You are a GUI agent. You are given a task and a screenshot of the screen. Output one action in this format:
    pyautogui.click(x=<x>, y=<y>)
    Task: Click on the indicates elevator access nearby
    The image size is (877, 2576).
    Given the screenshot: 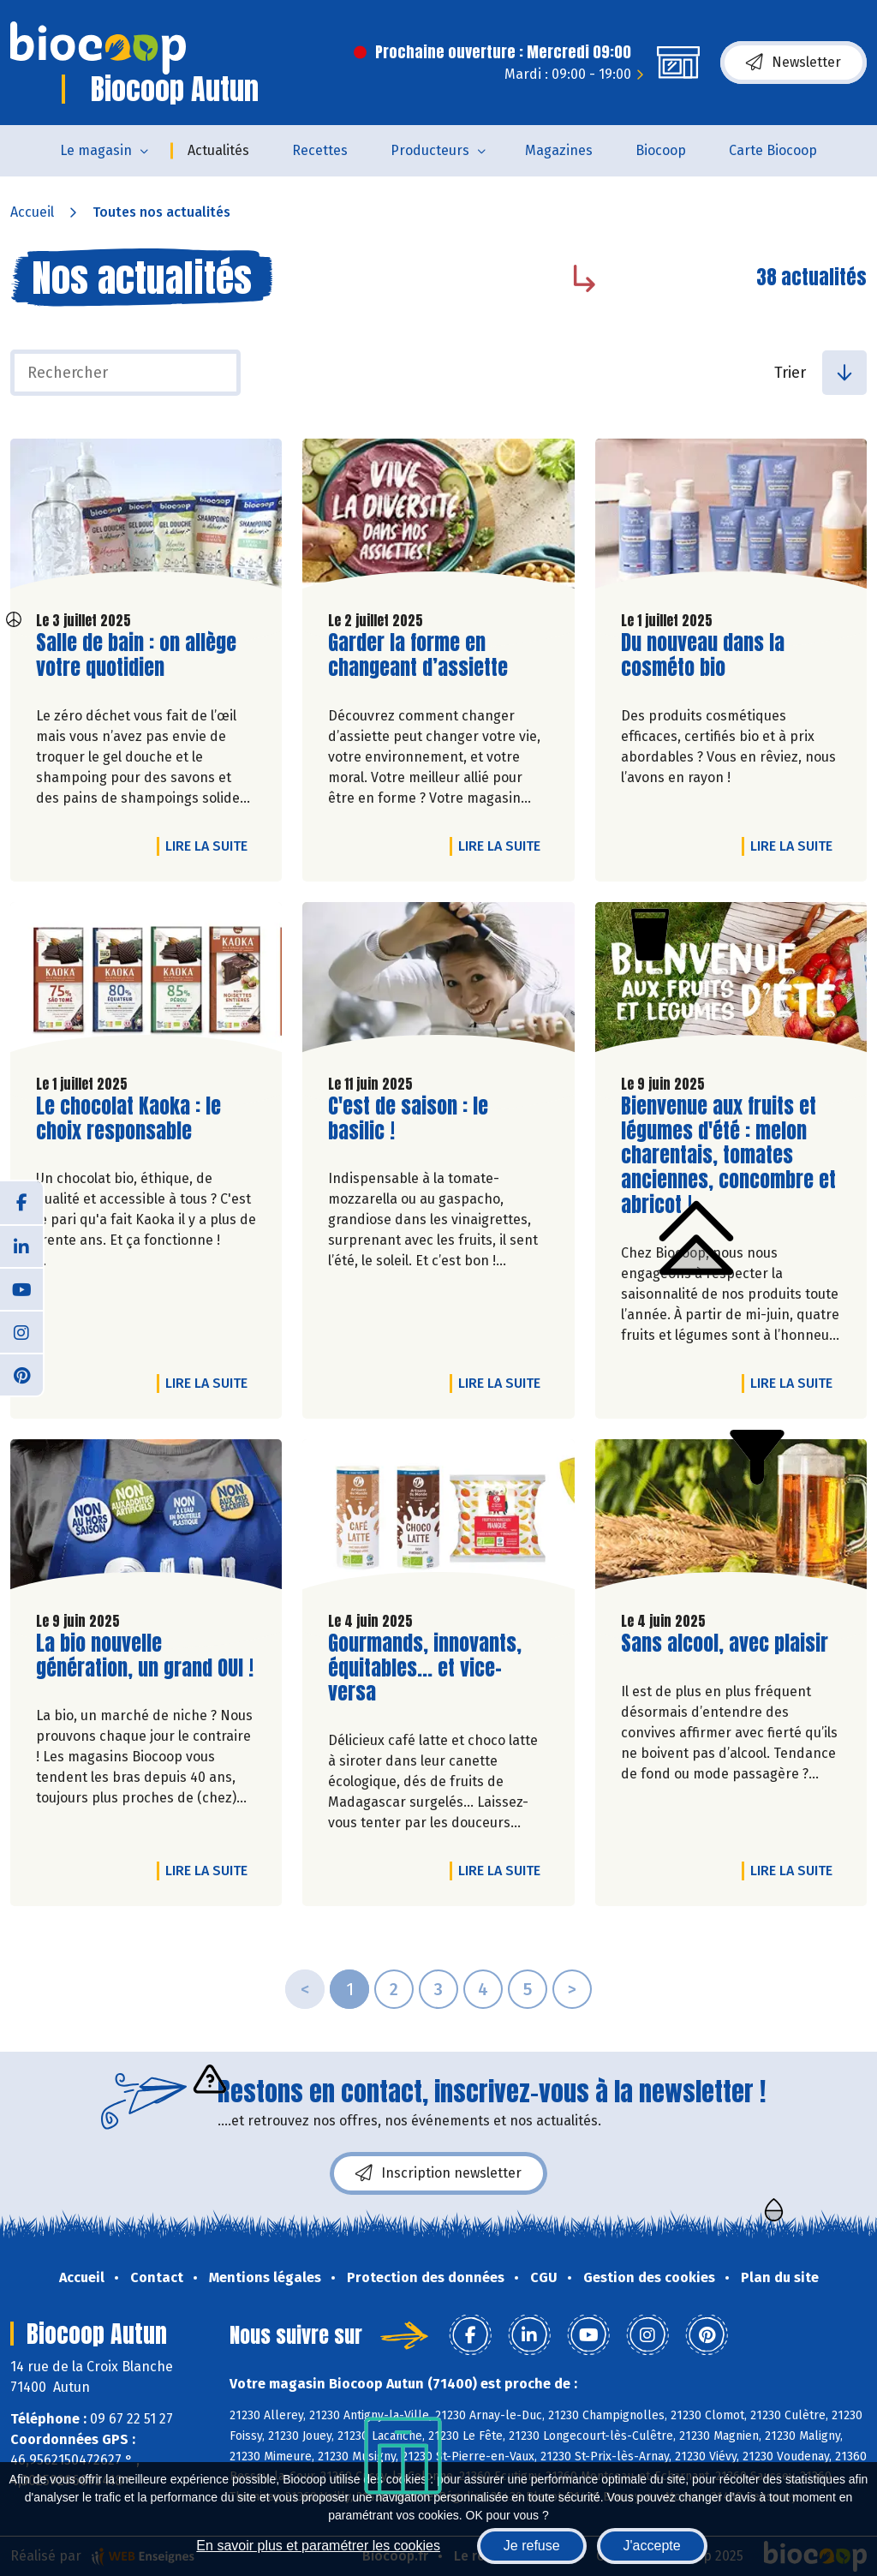 What is the action you would take?
    pyautogui.click(x=403, y=2455)
    